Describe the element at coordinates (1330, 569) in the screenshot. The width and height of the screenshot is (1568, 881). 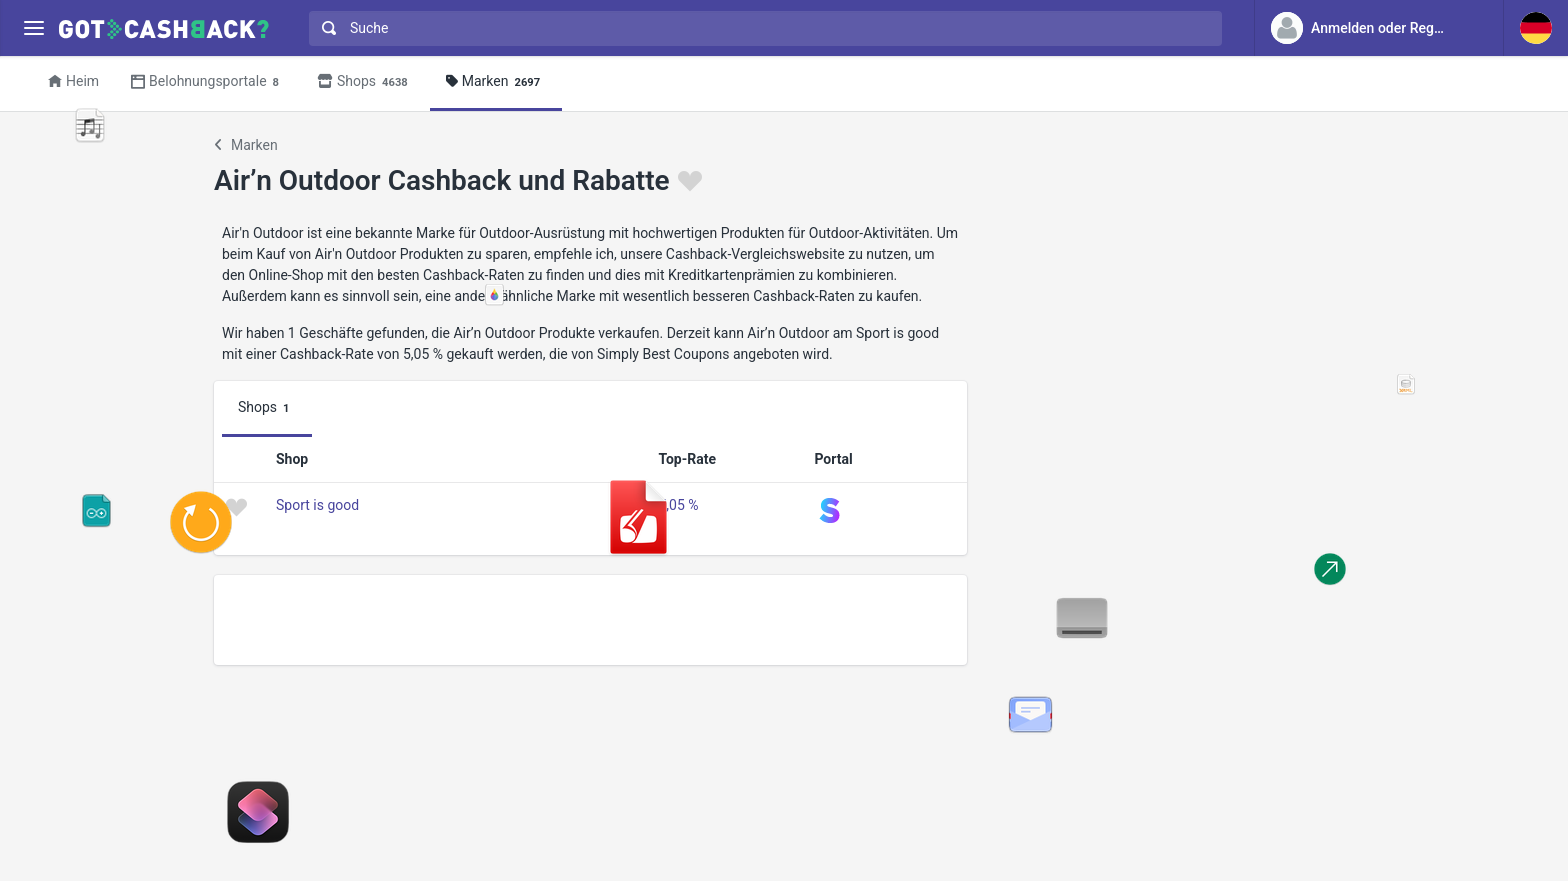
I see `indicates a symbolic link or shortcut to another file` at that location.